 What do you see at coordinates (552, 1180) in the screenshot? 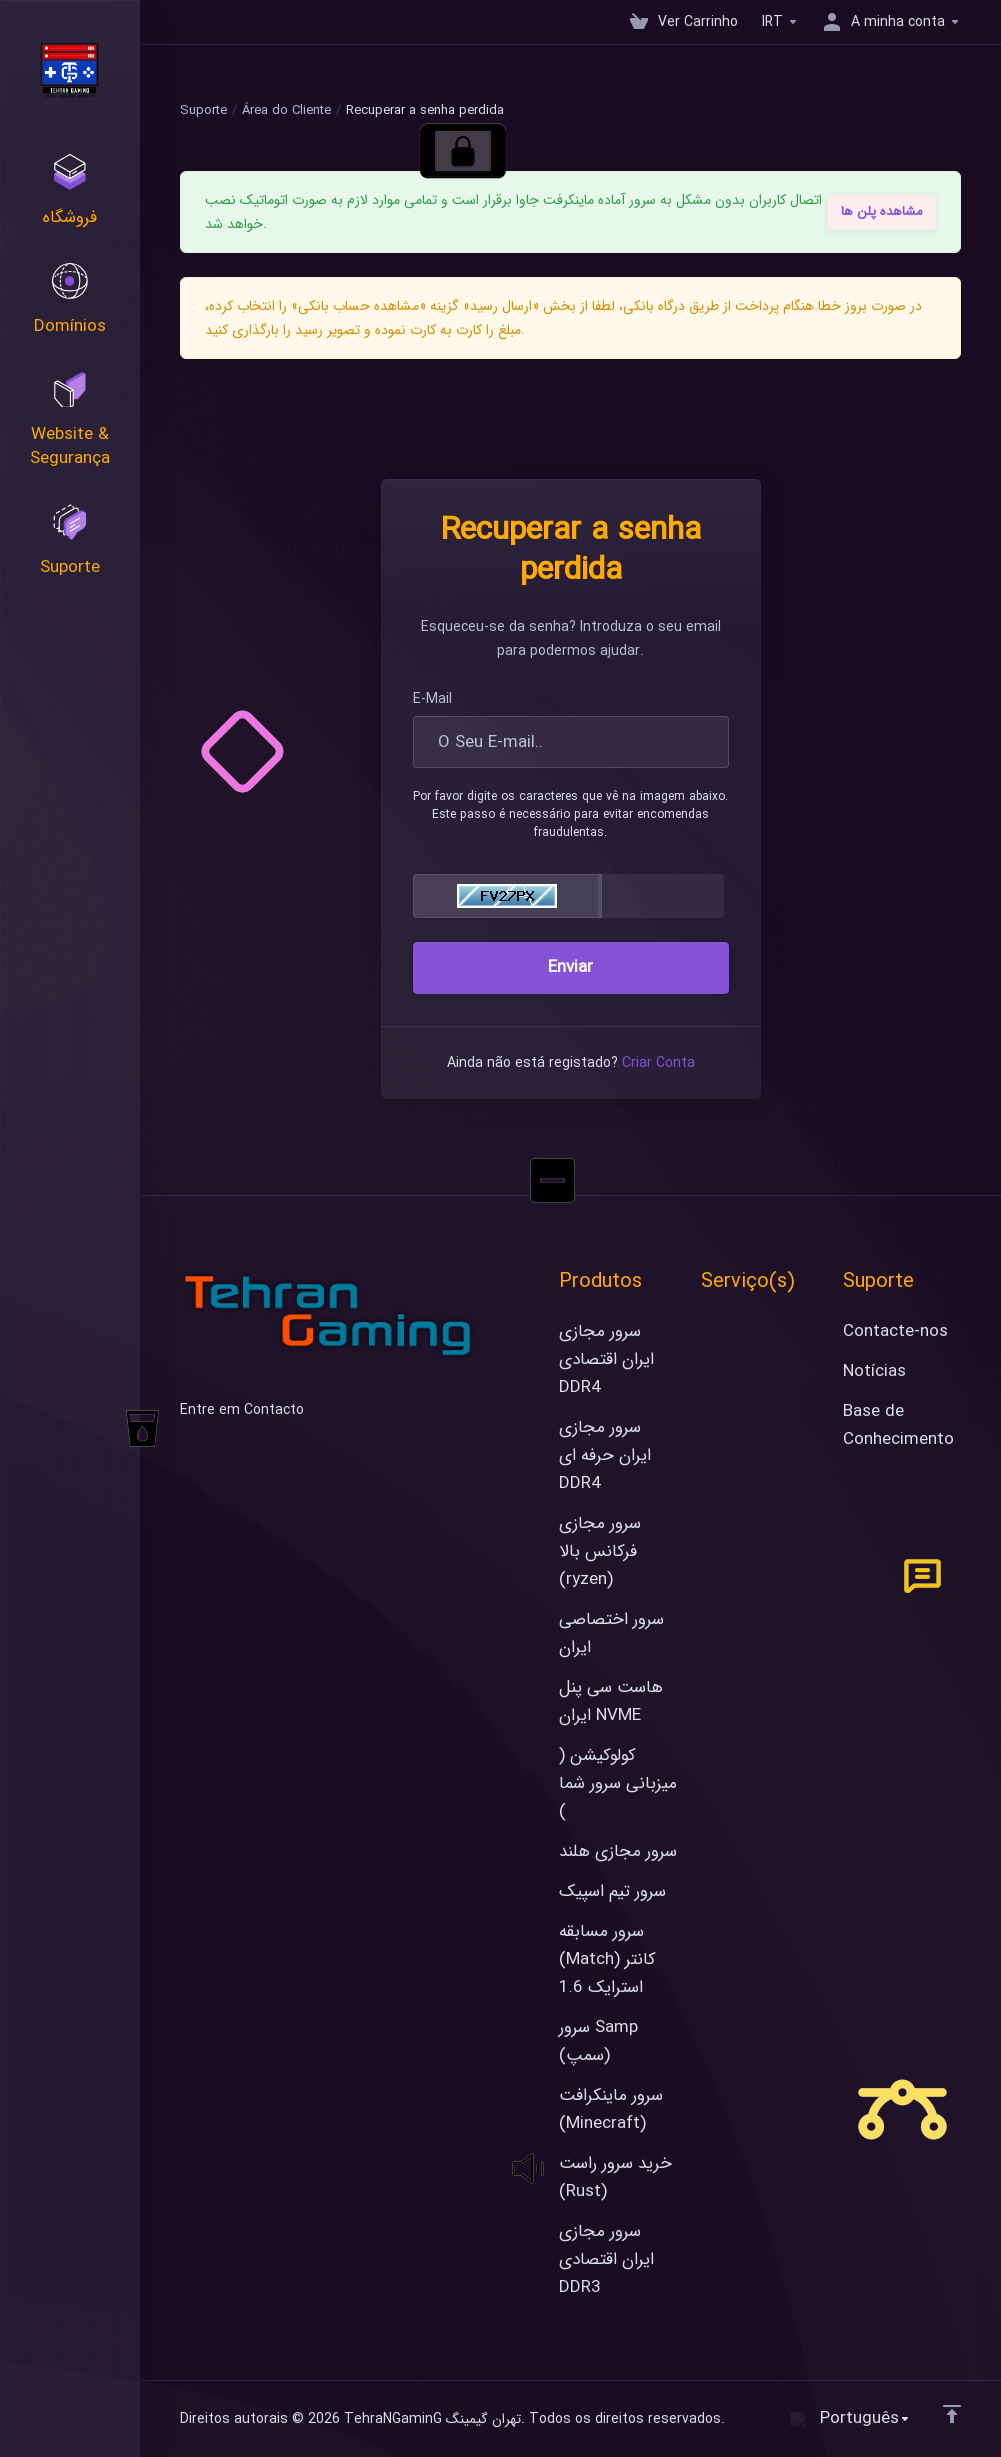
I see `indicates partial selection in a multi-select list` at bounding box center [552, 1180].